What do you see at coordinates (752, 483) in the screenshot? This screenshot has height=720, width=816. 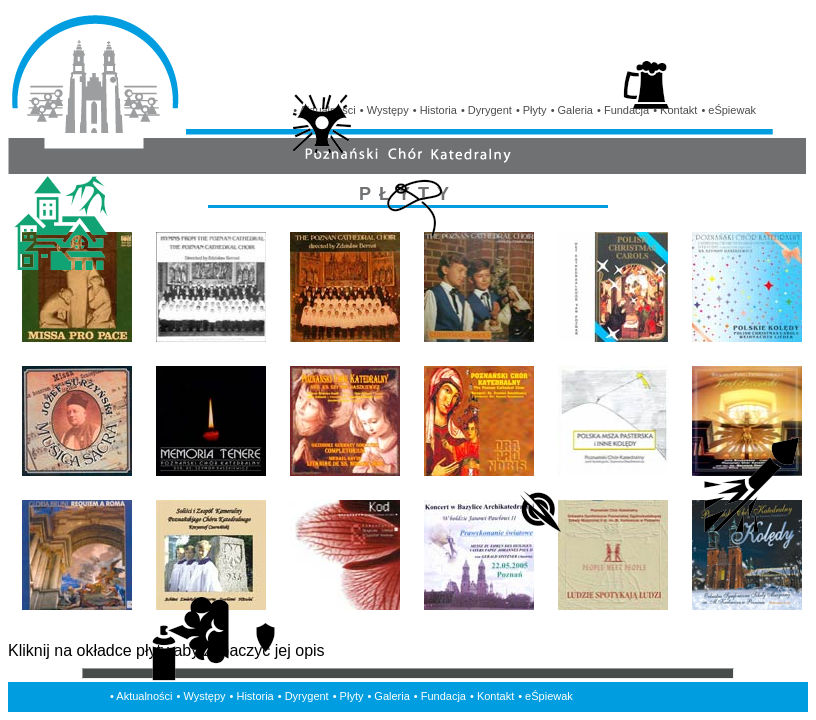 I see `launch celebration or fireworks effect` at bounding box center [752, 483].